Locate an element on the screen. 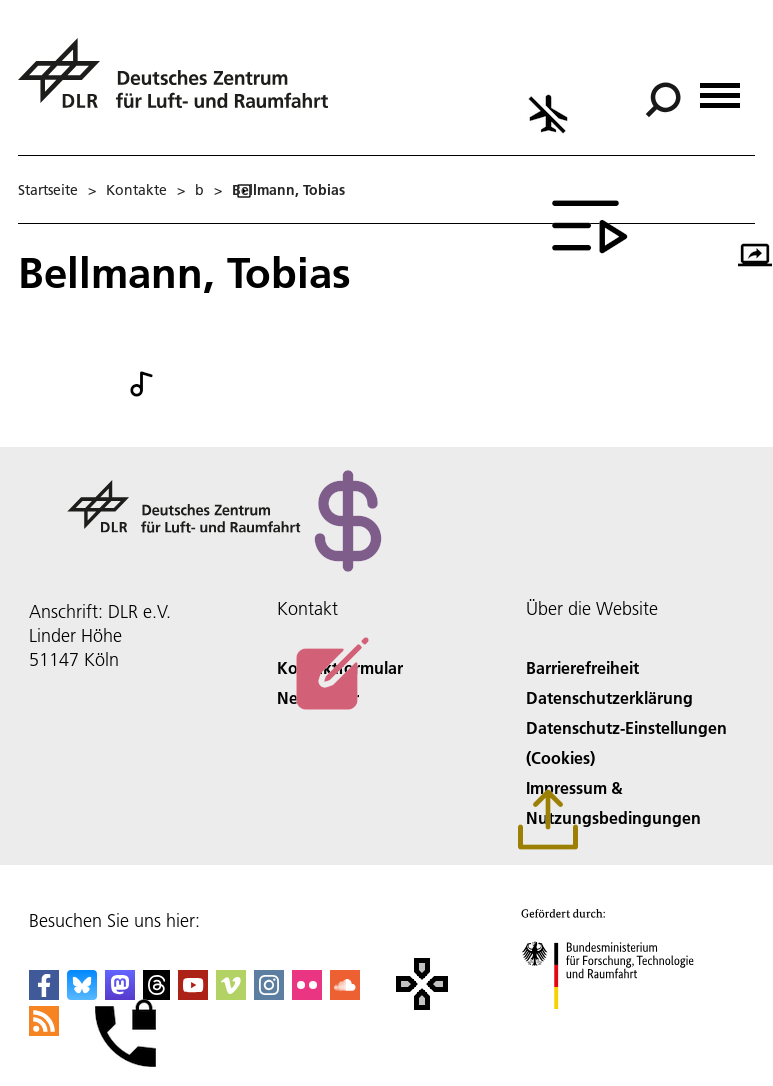 The height and width of the screenshot is (1086, 773). airplane mode is currently disabled is located at coordinates (548, 113).